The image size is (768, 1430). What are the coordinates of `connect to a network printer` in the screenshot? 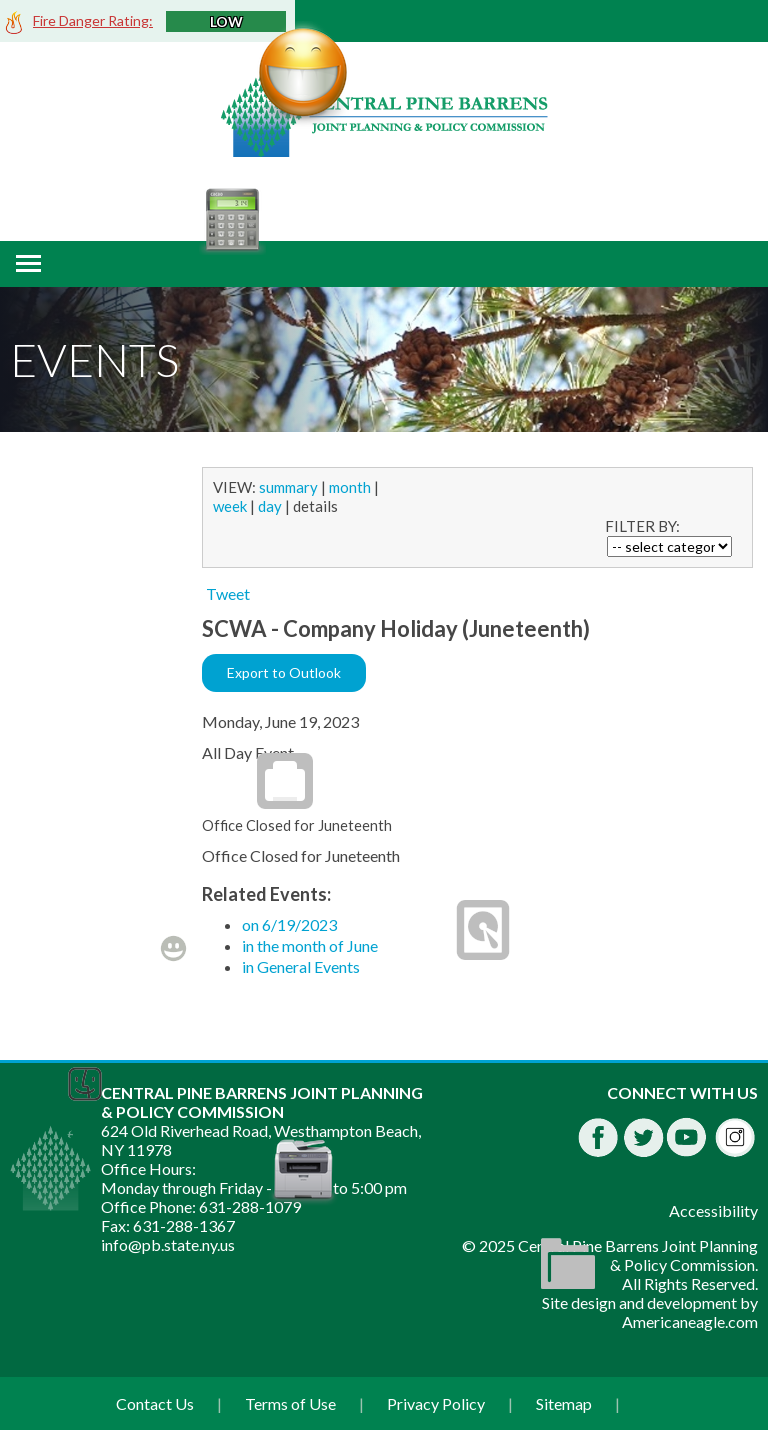 It's located at (303, 1169).